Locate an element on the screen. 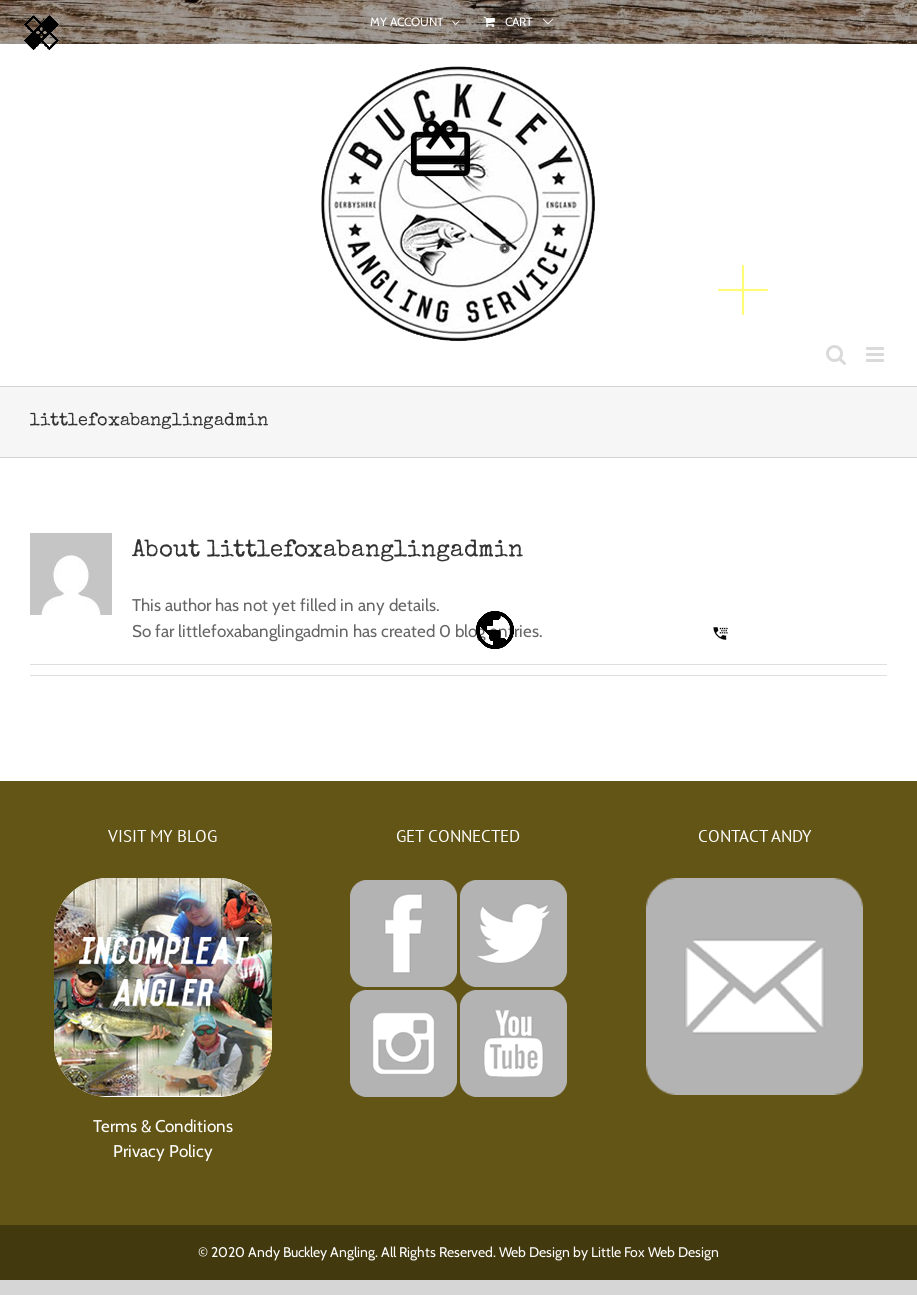 This screenshot has height=1295, width=917. access TTY/TDD accessibility calling features is located at coordinates (720, 633).